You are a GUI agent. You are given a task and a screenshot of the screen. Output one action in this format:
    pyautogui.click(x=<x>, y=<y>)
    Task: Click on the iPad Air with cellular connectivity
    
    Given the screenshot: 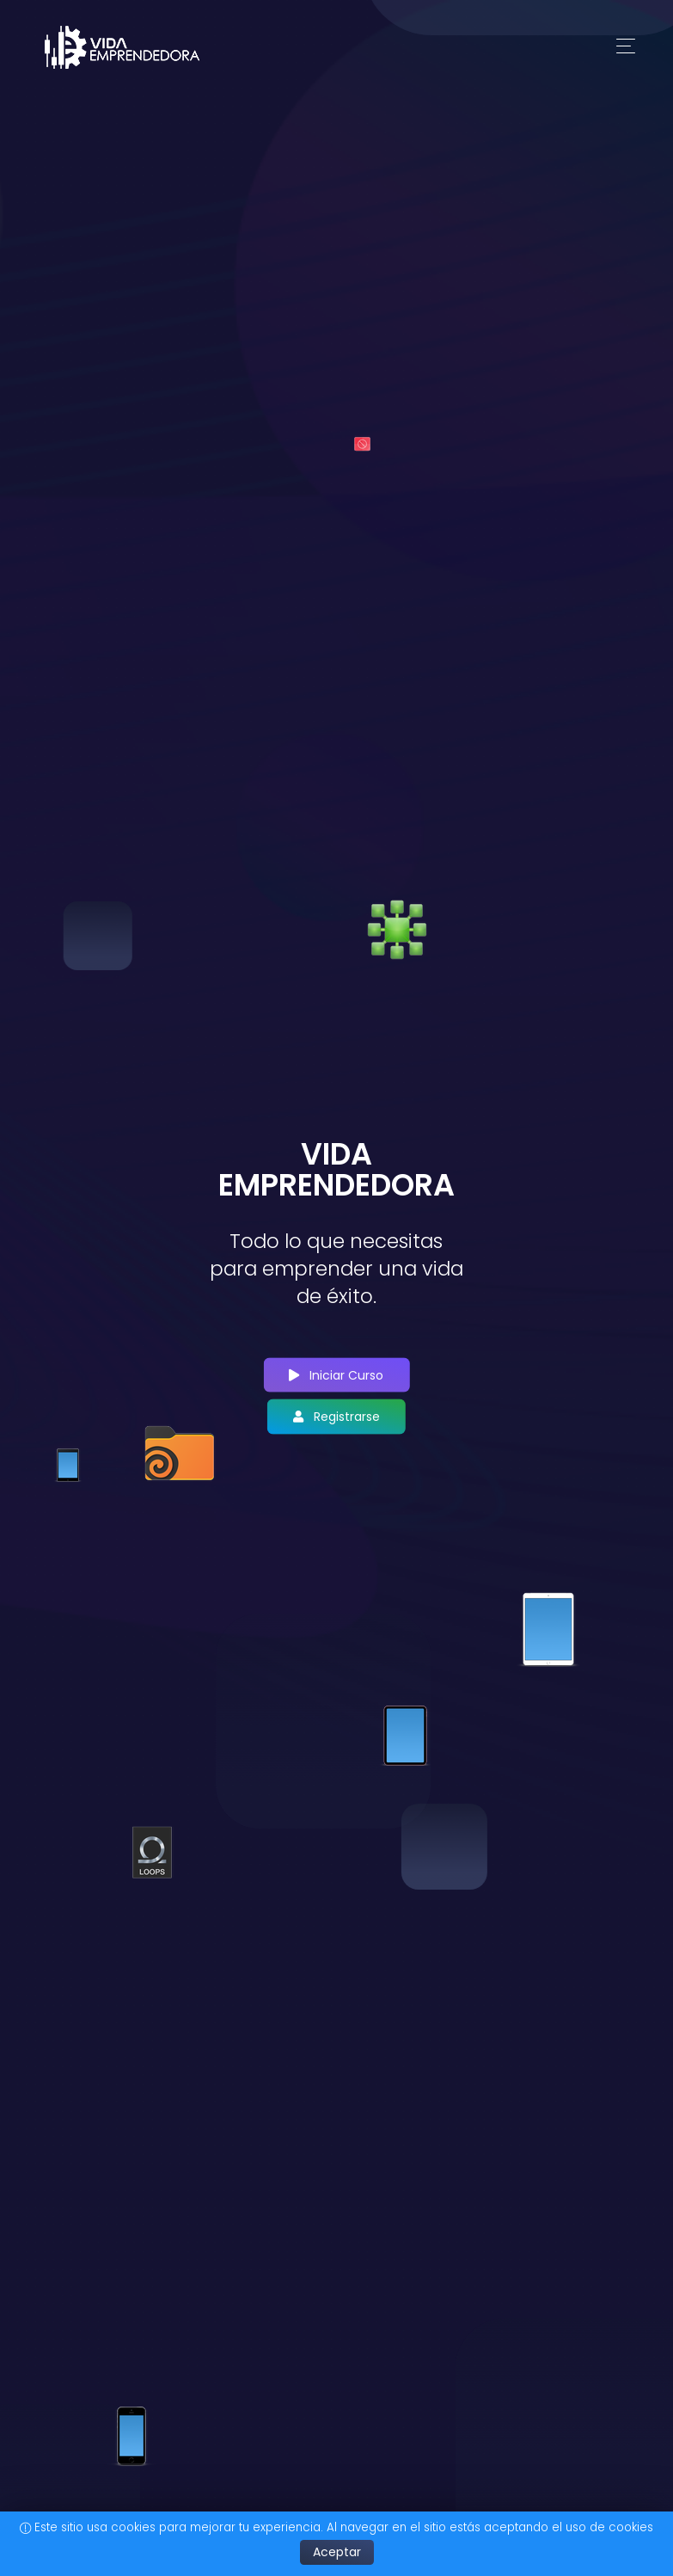 What is the action you would take?
    pyautogui.click(x=548, y=1630)
    